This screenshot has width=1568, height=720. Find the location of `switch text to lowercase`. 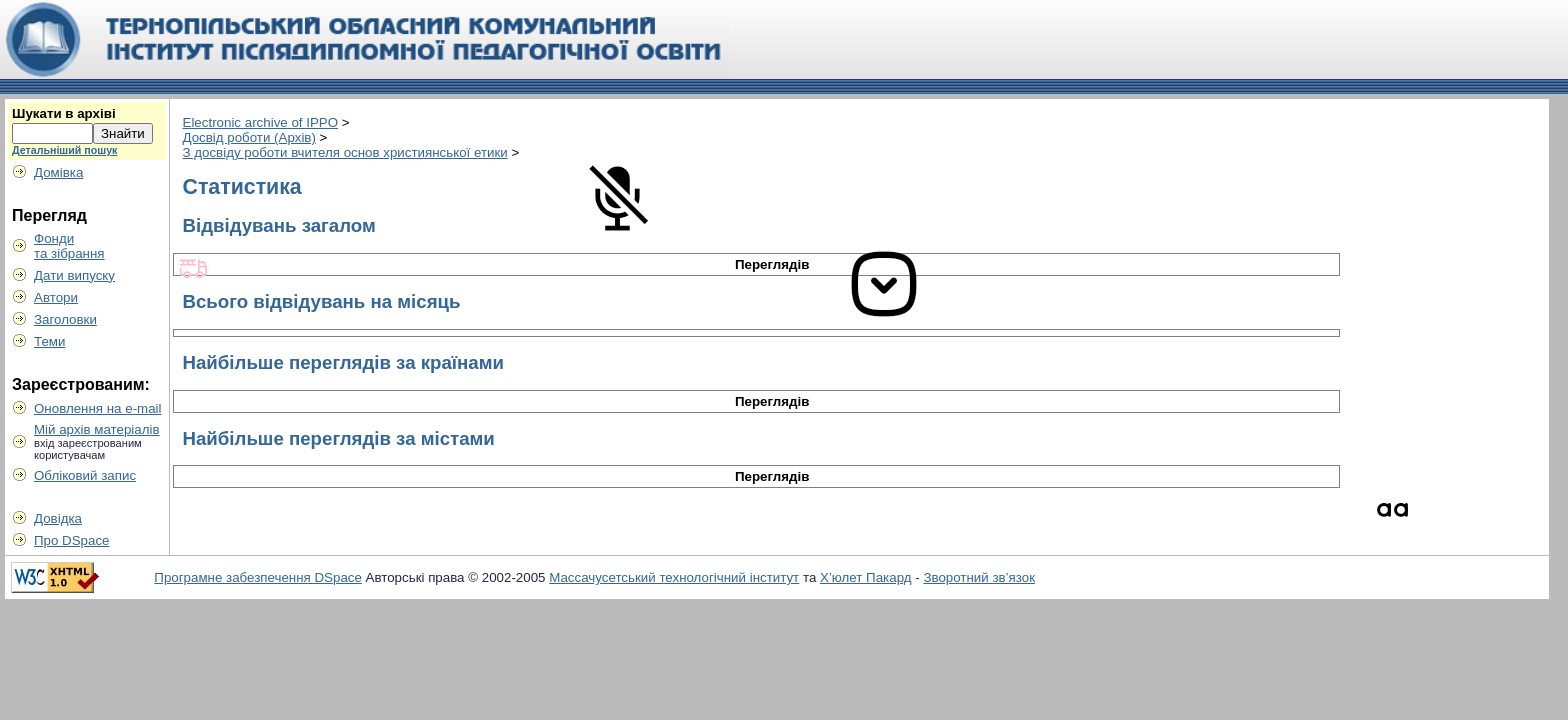

switch text to lowercase is located at coordinates (1392, 504).